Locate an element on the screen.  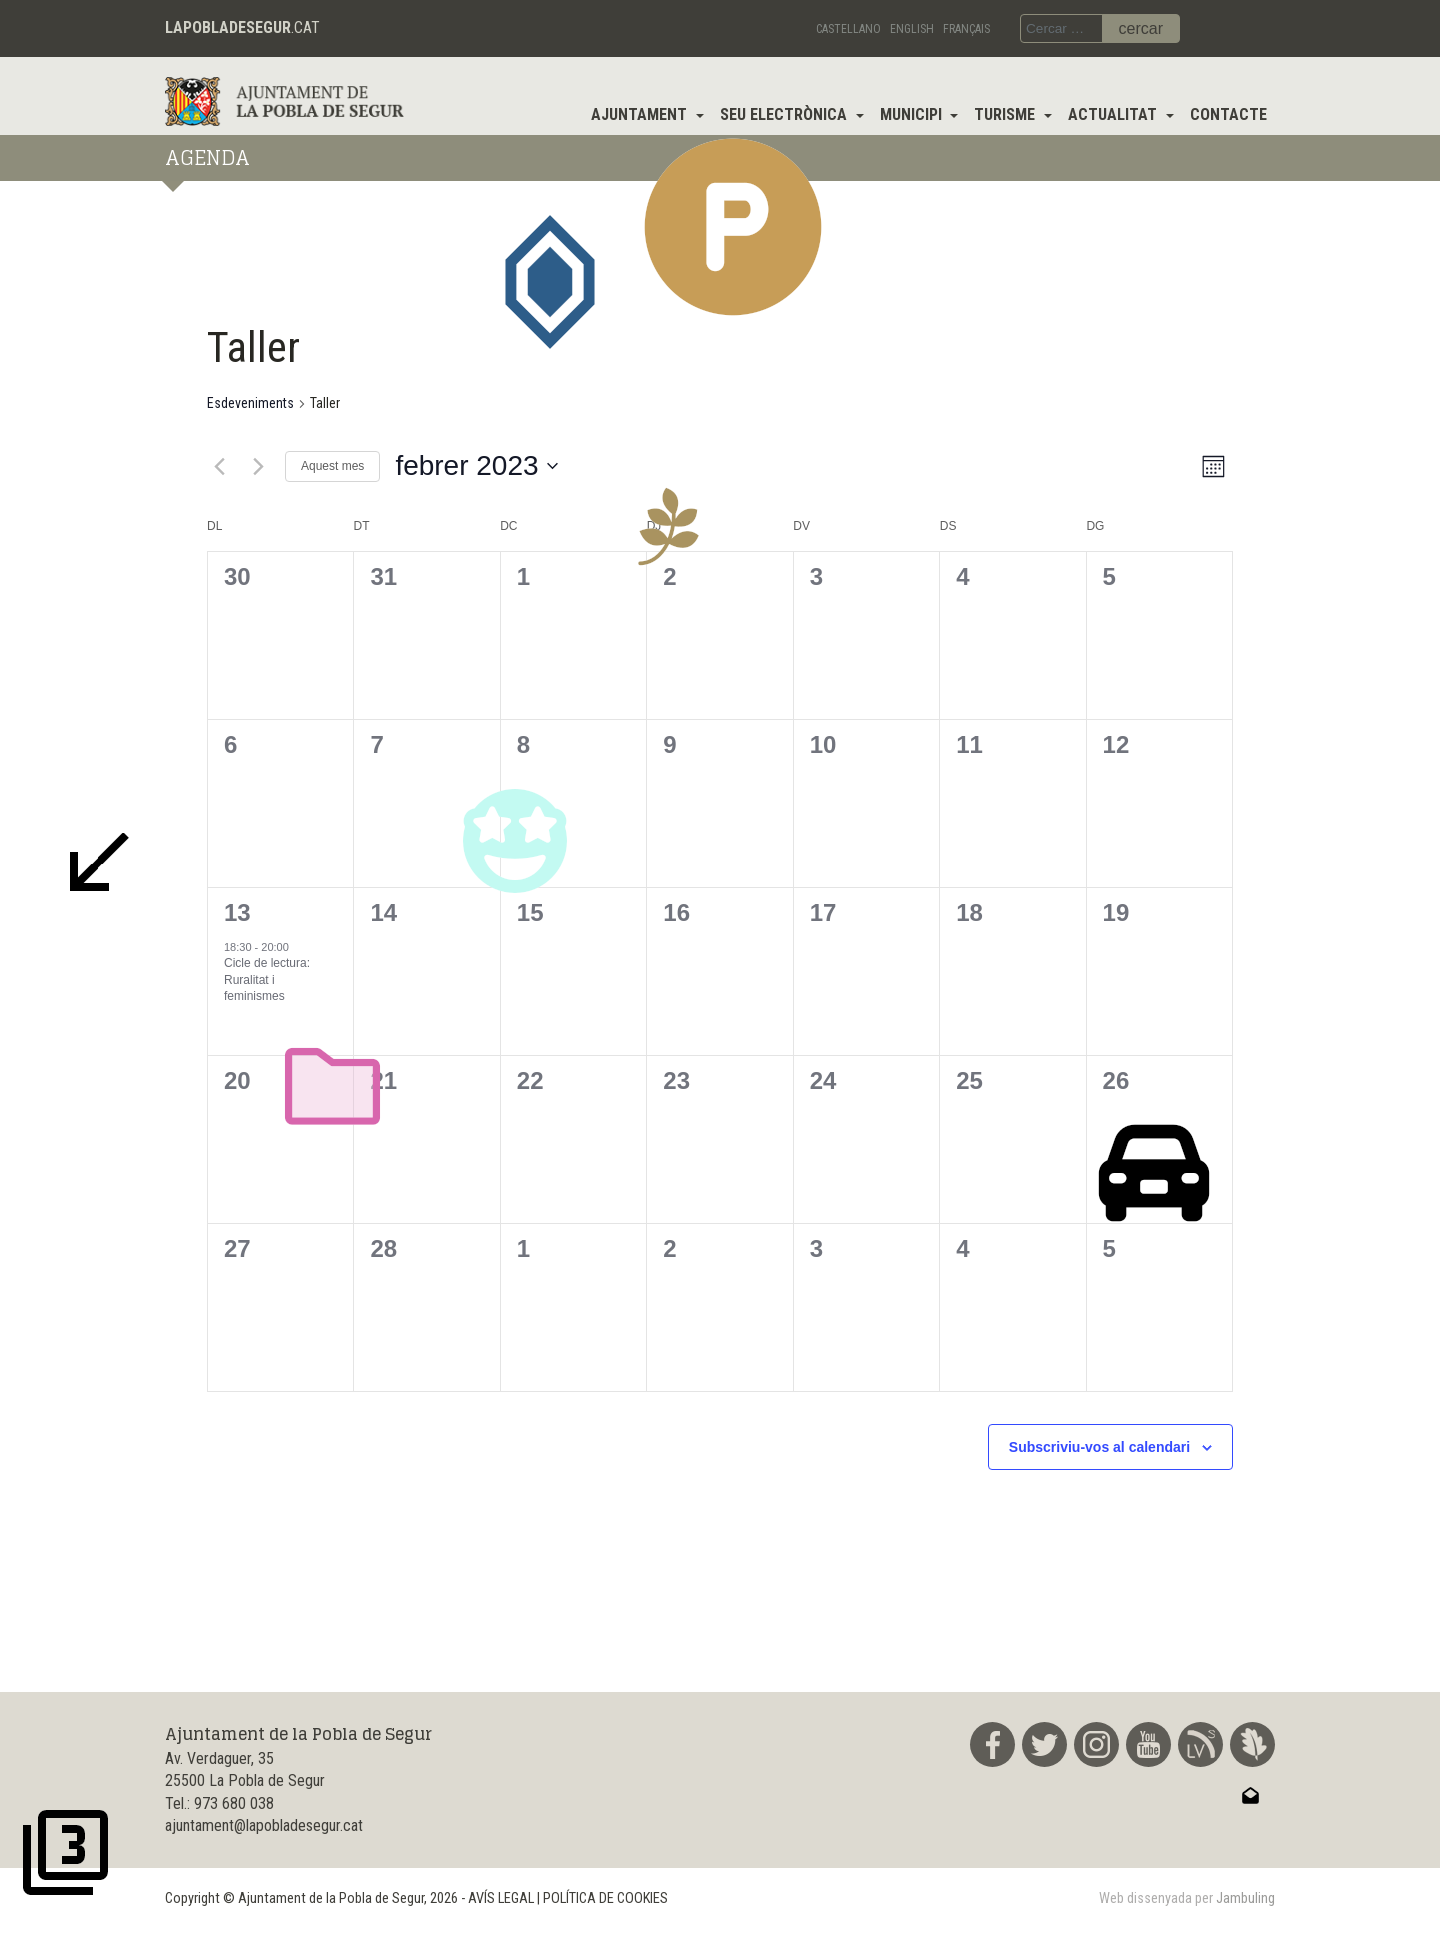
filter or view the third item in a sequence is located at coordinates (65, 1852).